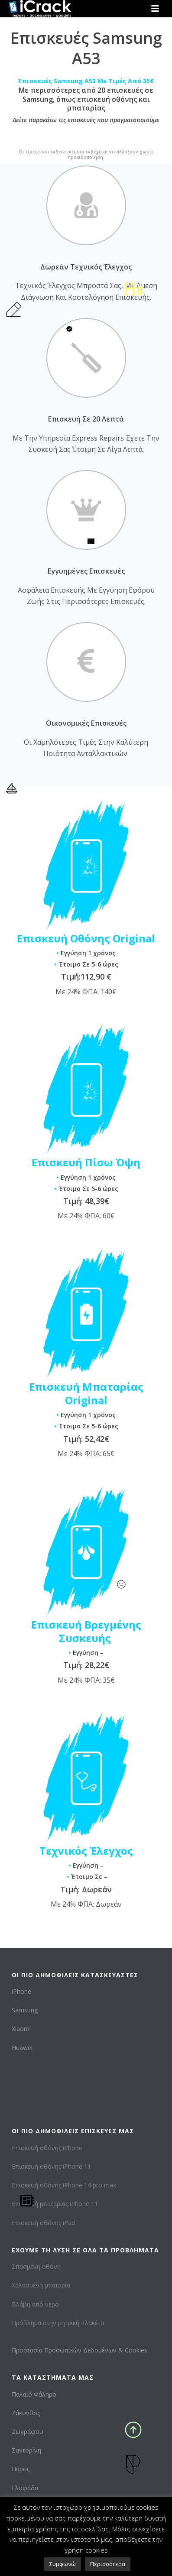 The height and width of the screenshot is (2576, 172). Describe the element at coordinates (13, 310) in the screenshot. I see `edit or modify content` at that location.